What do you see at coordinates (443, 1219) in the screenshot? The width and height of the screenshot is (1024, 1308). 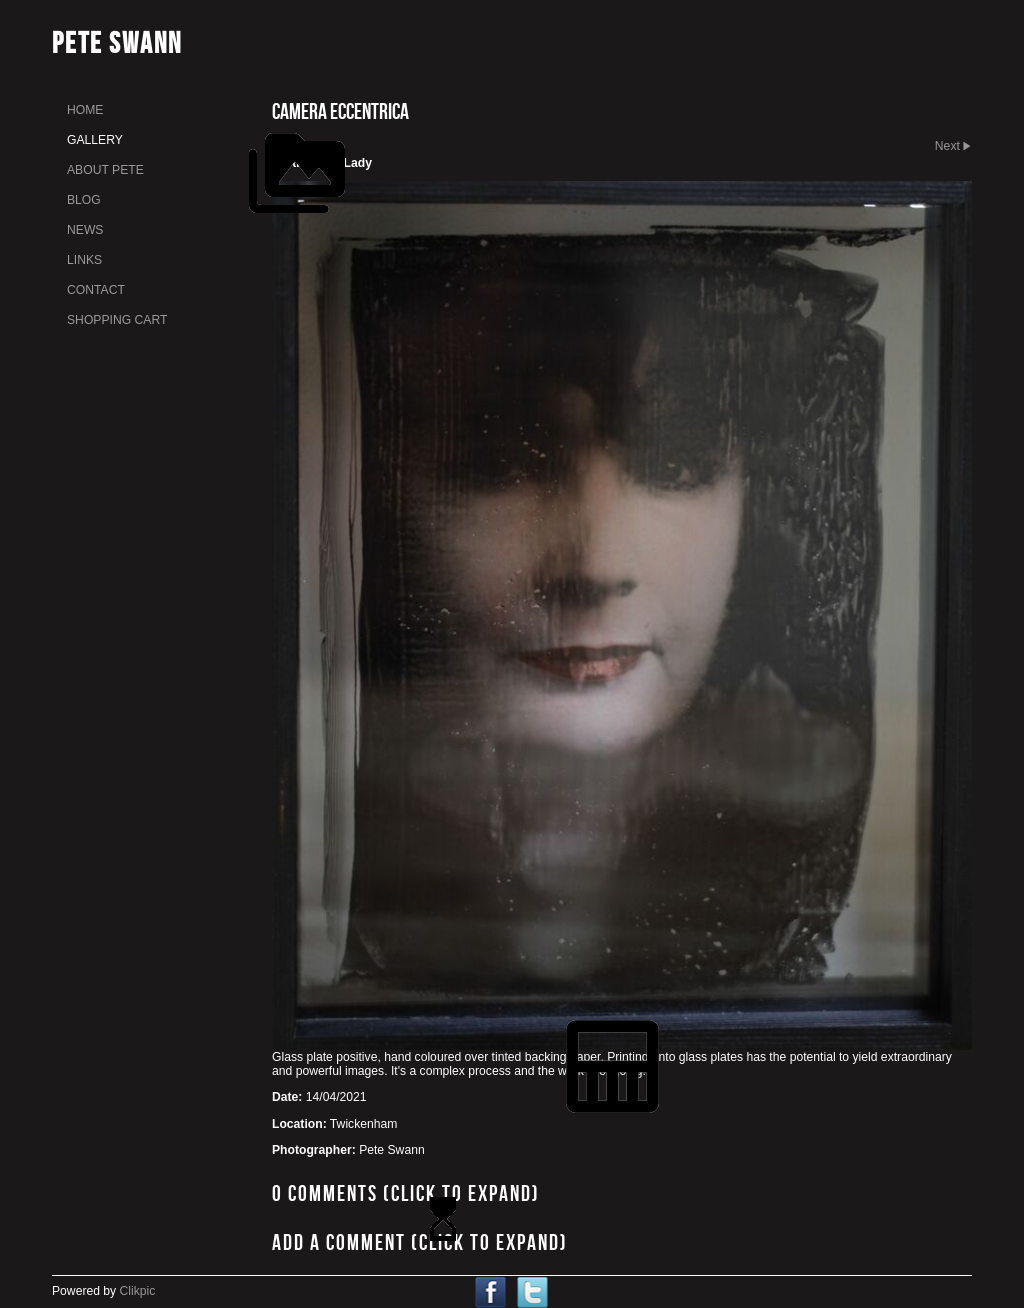 I see `indicates time remaining or process in progress` at bounding box center [443, 1219].